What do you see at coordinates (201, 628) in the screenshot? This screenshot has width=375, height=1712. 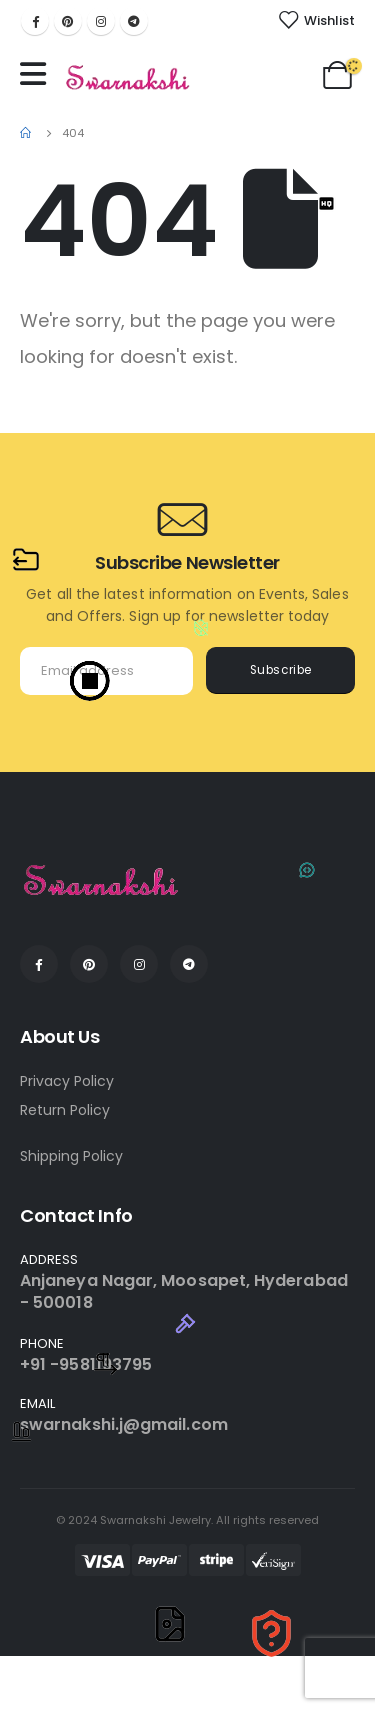 I see `indicates gluten-free or grain-free option` at bounding box center [201, 628].